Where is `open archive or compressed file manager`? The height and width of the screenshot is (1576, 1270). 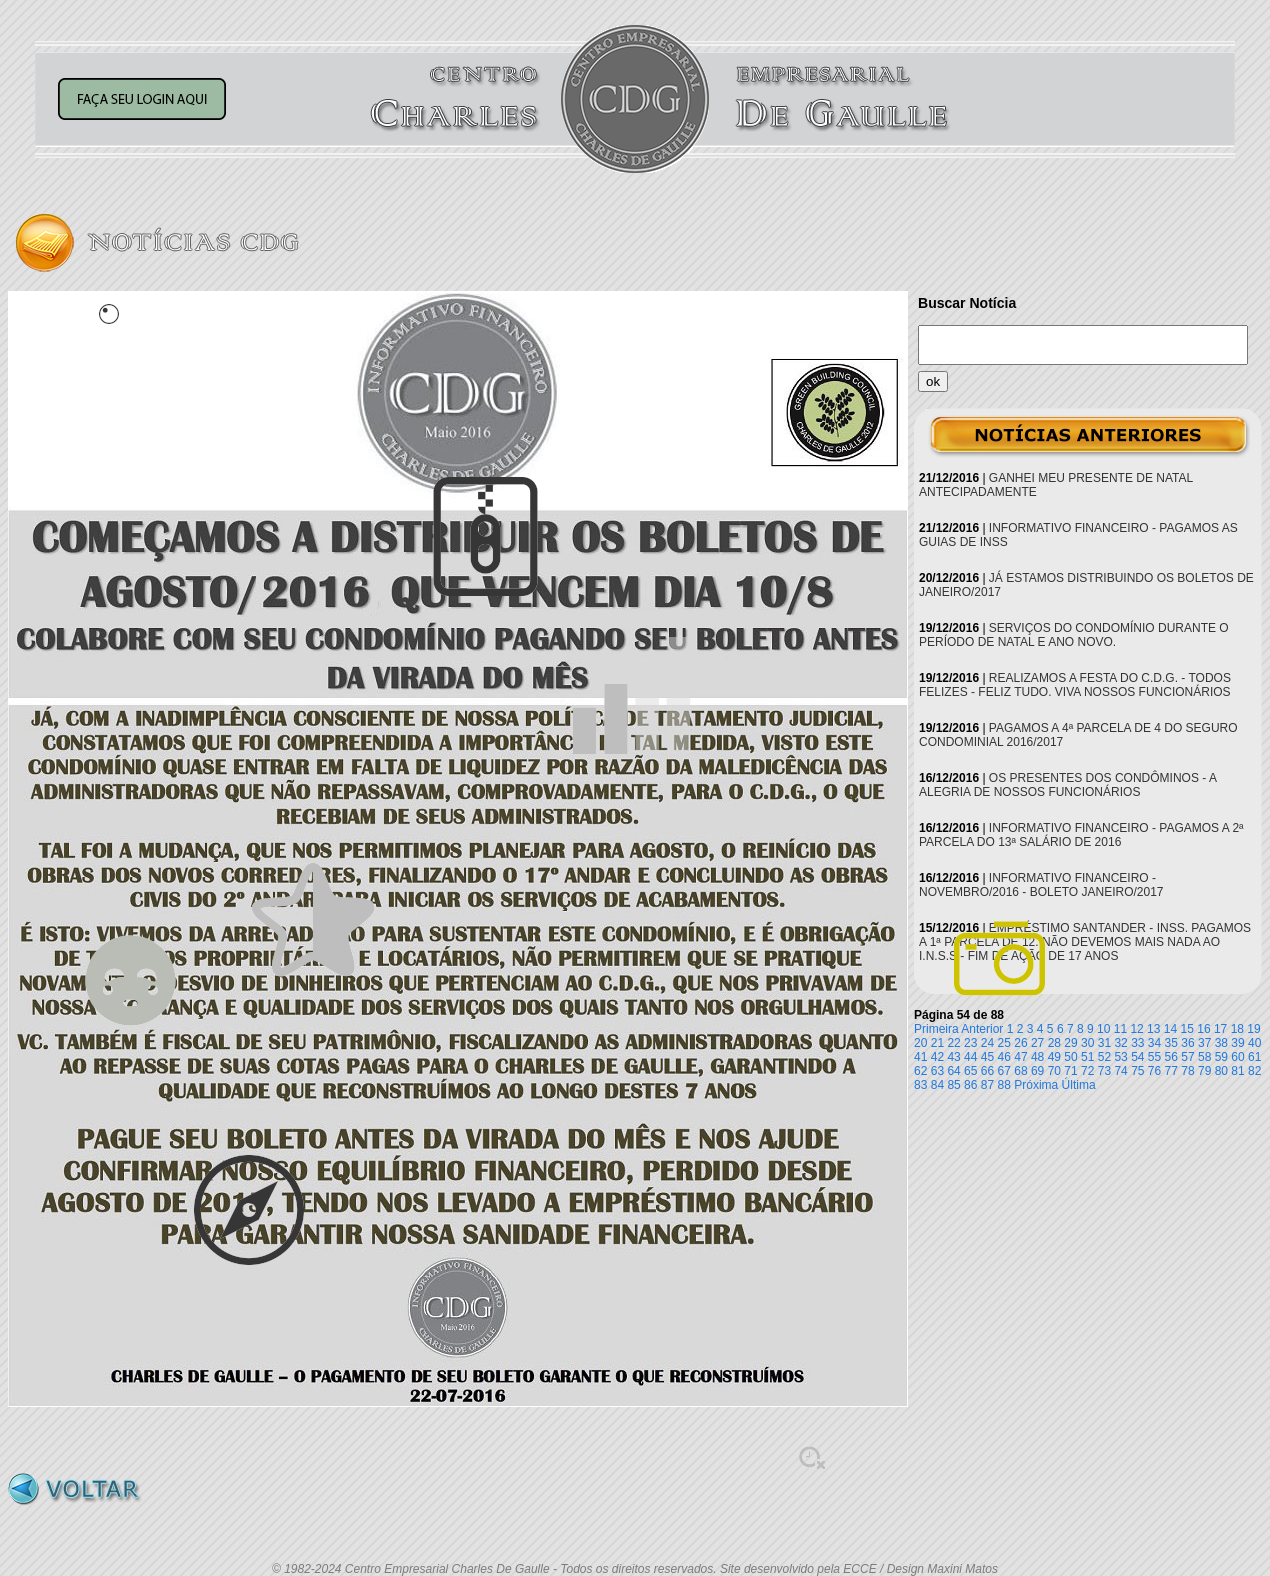
open archive or compressed file manager is located at coordinates (485, 536).